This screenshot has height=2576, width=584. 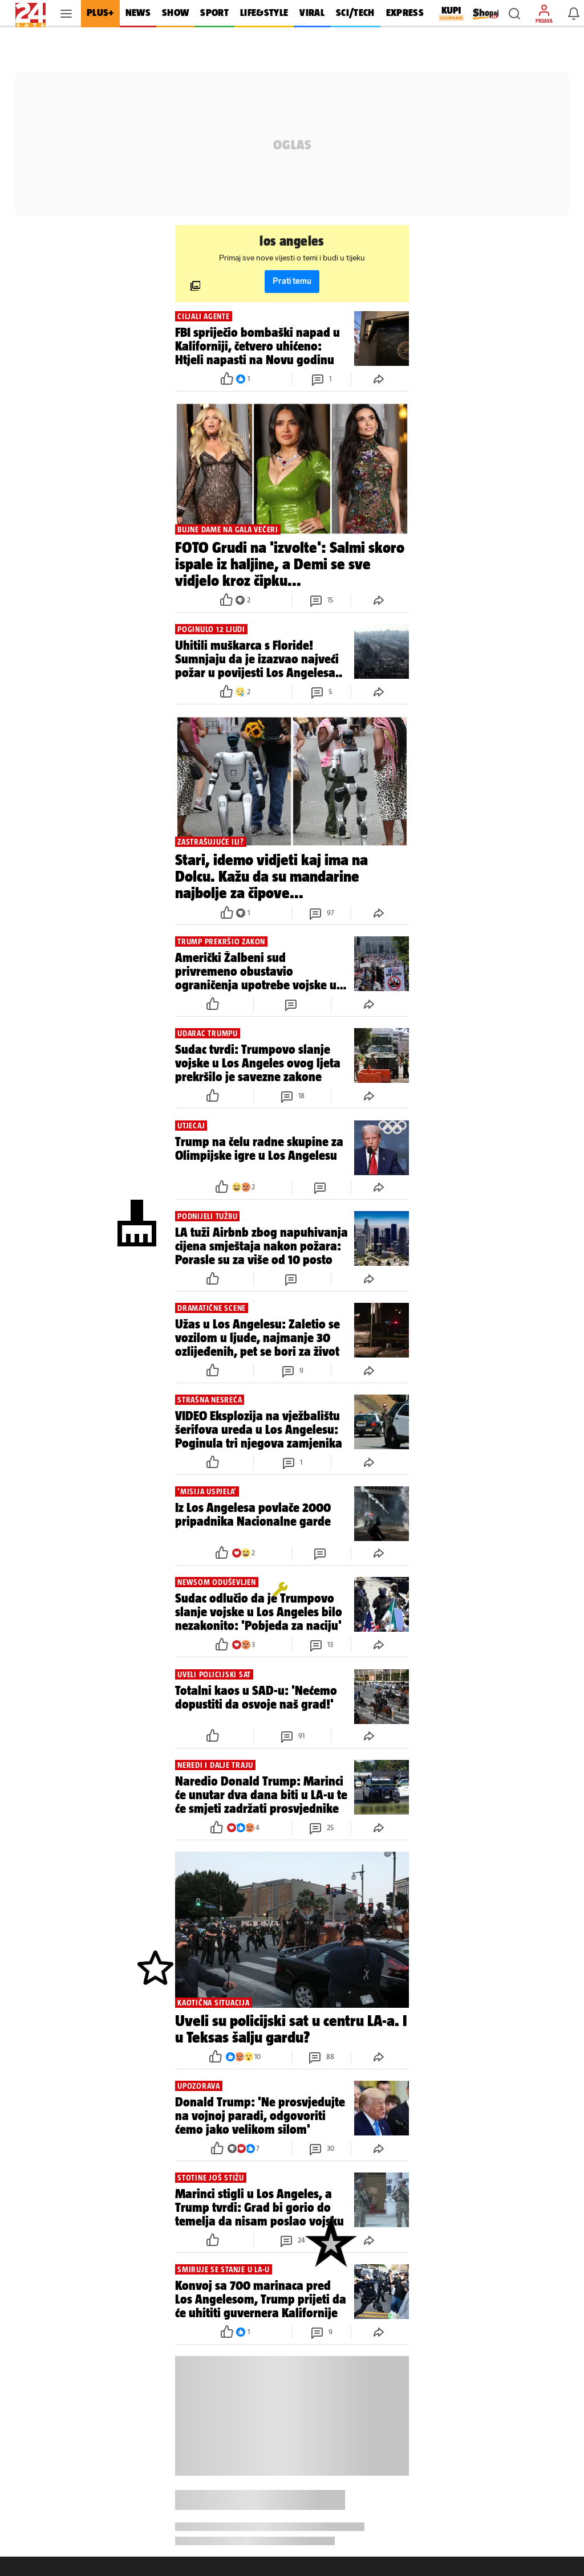 What do you see at coordinates (195, 286) in the screenshot?
I see `access your photo library` at bounding box center [195, 286].